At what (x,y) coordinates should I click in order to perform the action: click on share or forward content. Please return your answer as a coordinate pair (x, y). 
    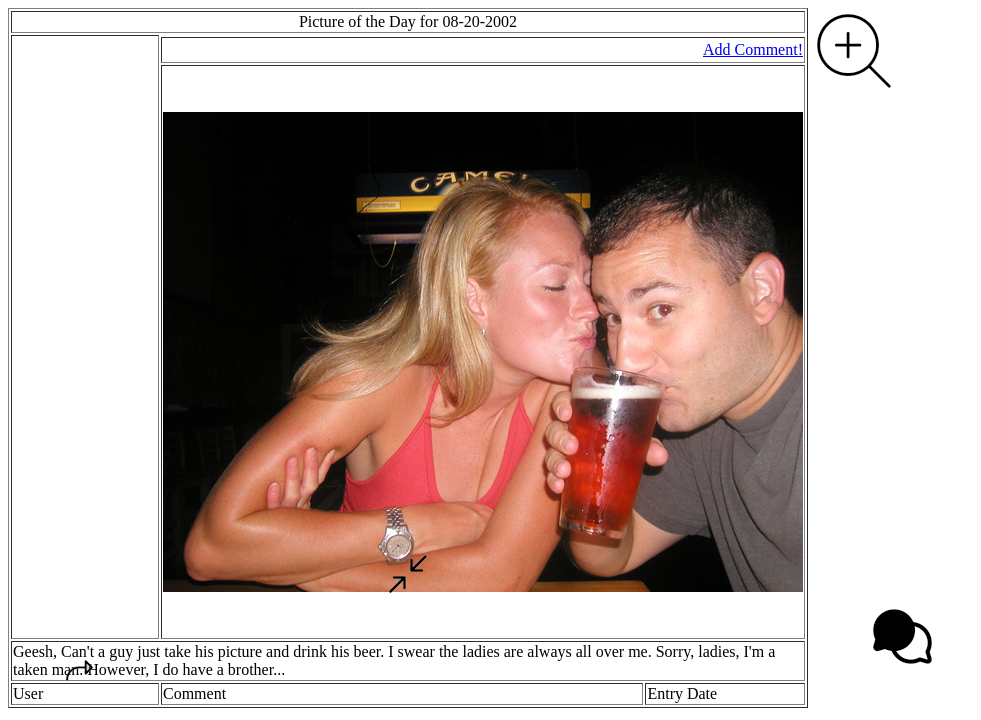
    Looking at the image, I should click on (79, 670).